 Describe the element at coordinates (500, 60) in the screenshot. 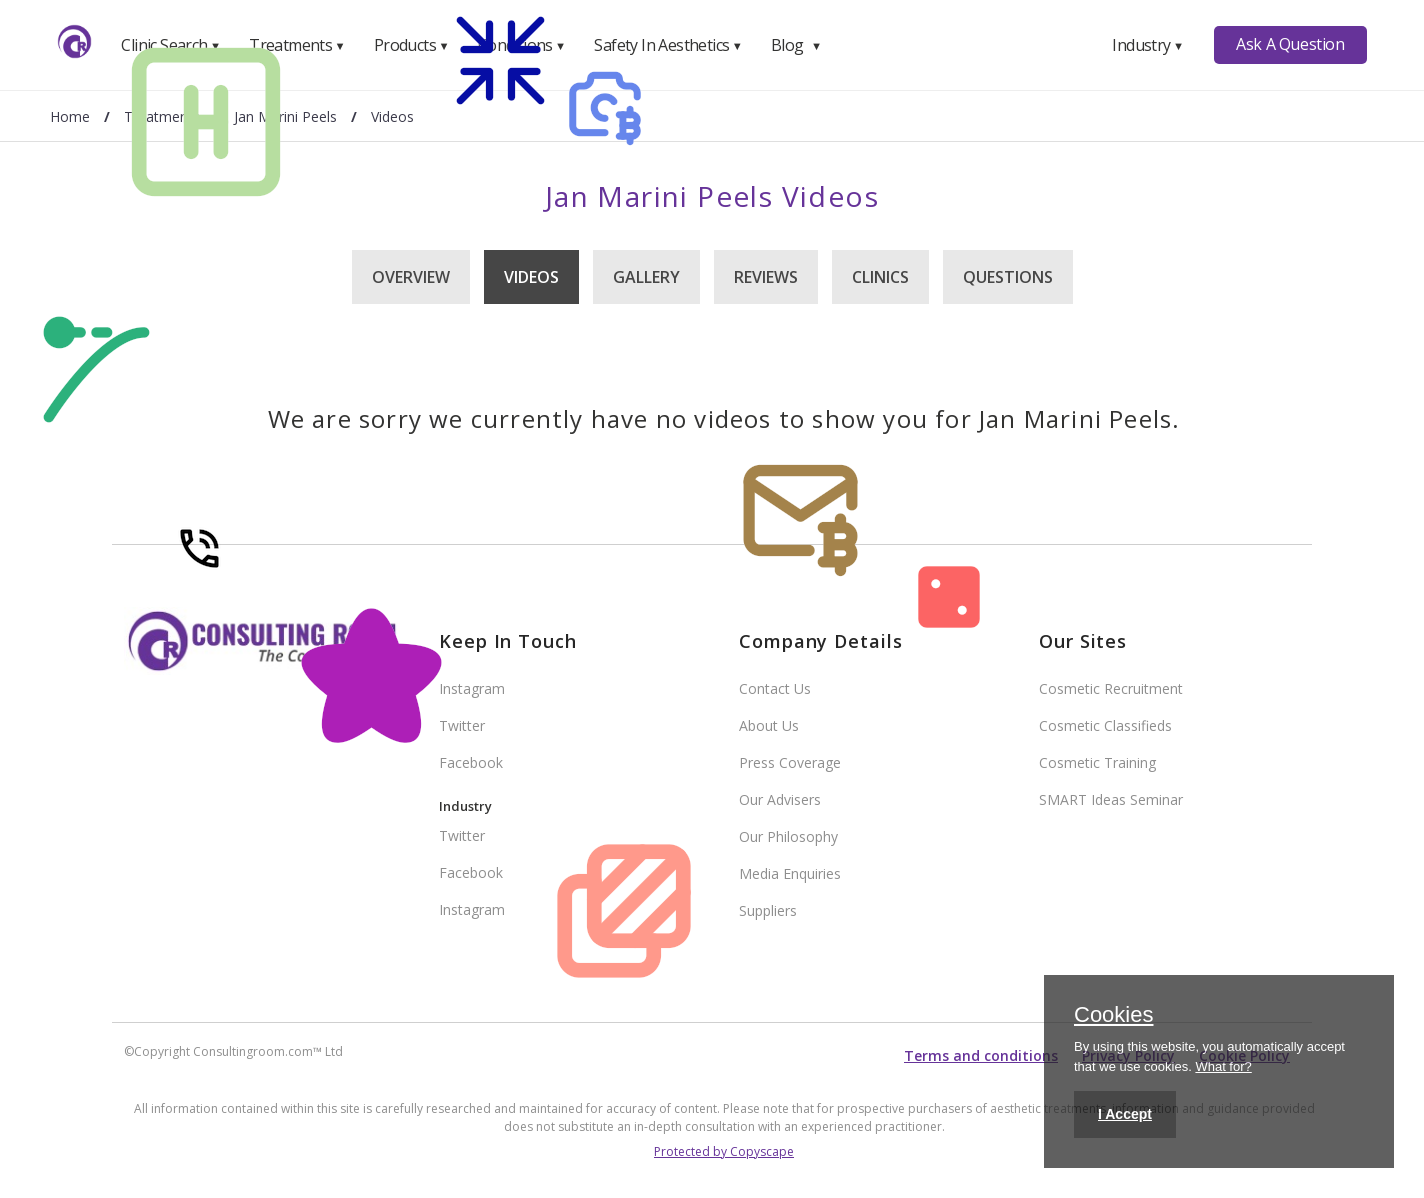

I see `exit fullscreen mode` at that location.